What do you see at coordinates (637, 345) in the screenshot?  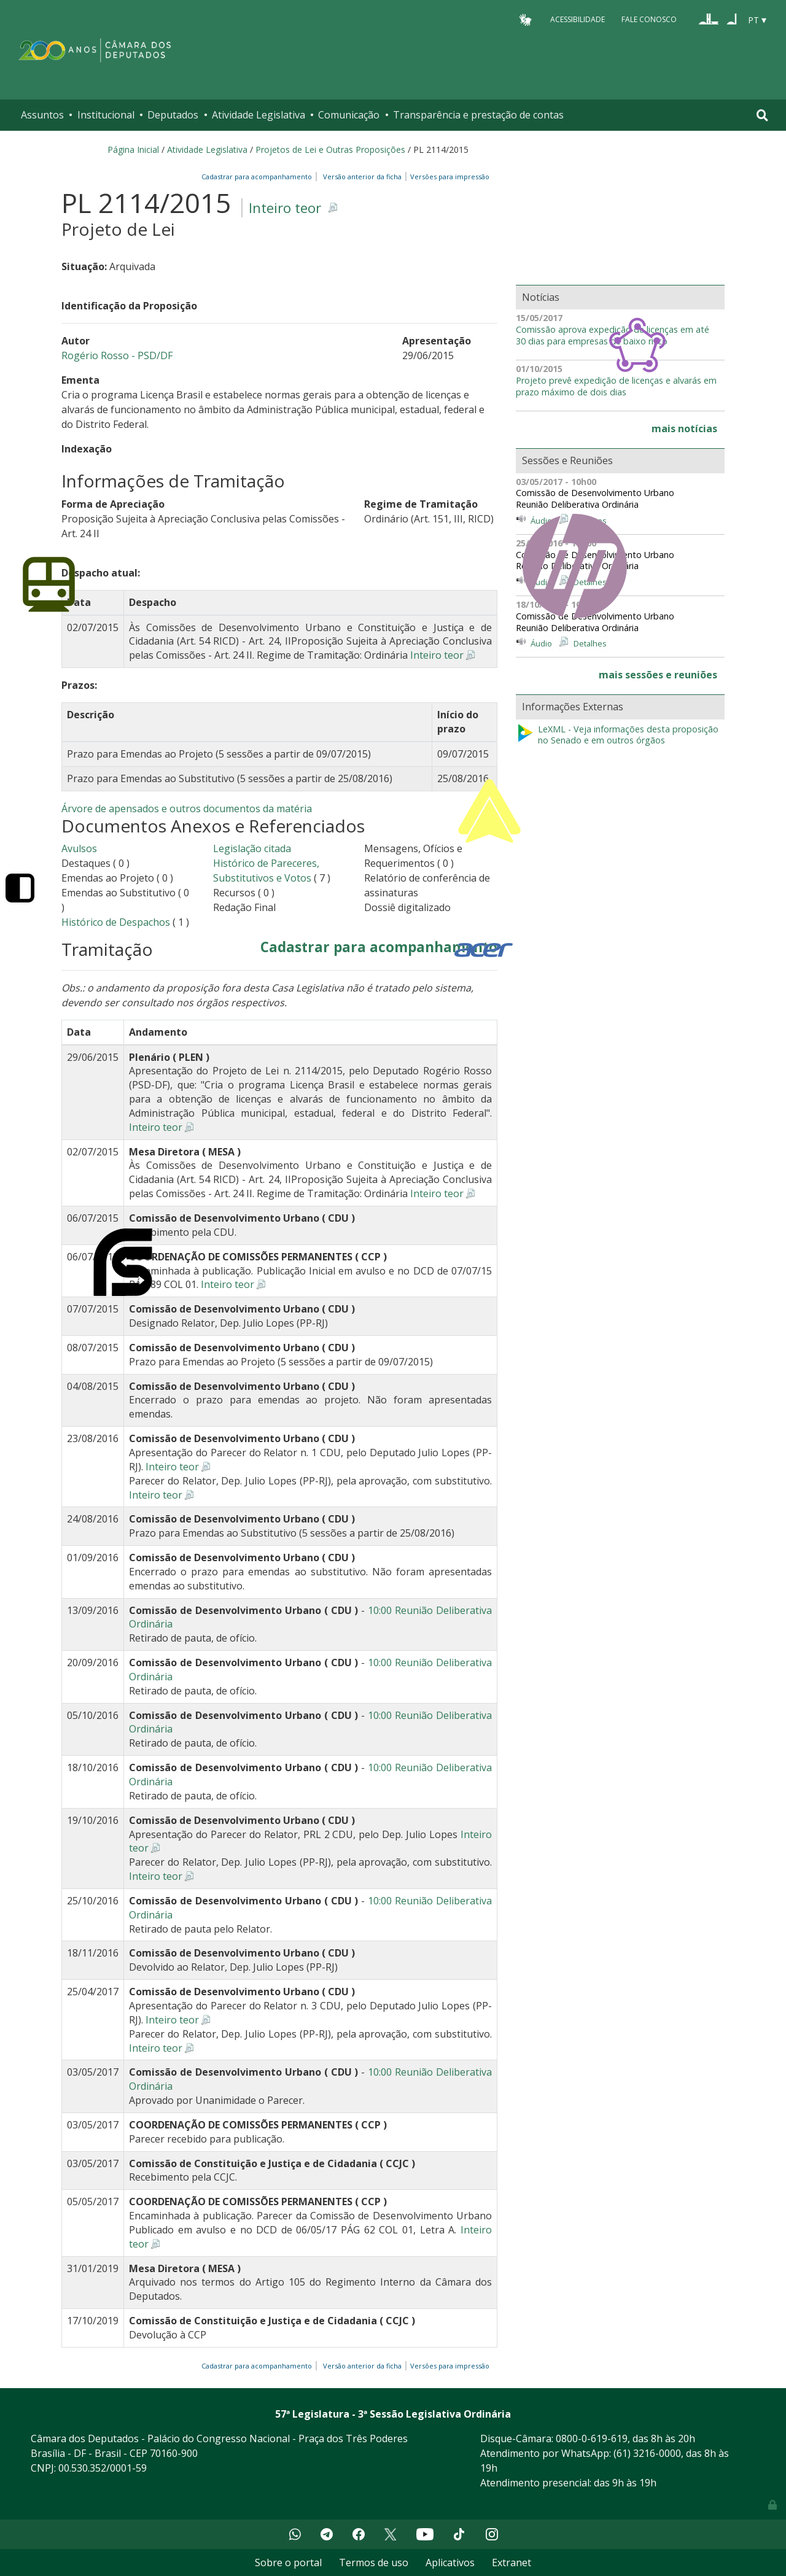 I see `fastlane app automation tool logo` at bounding box center [637, 345].